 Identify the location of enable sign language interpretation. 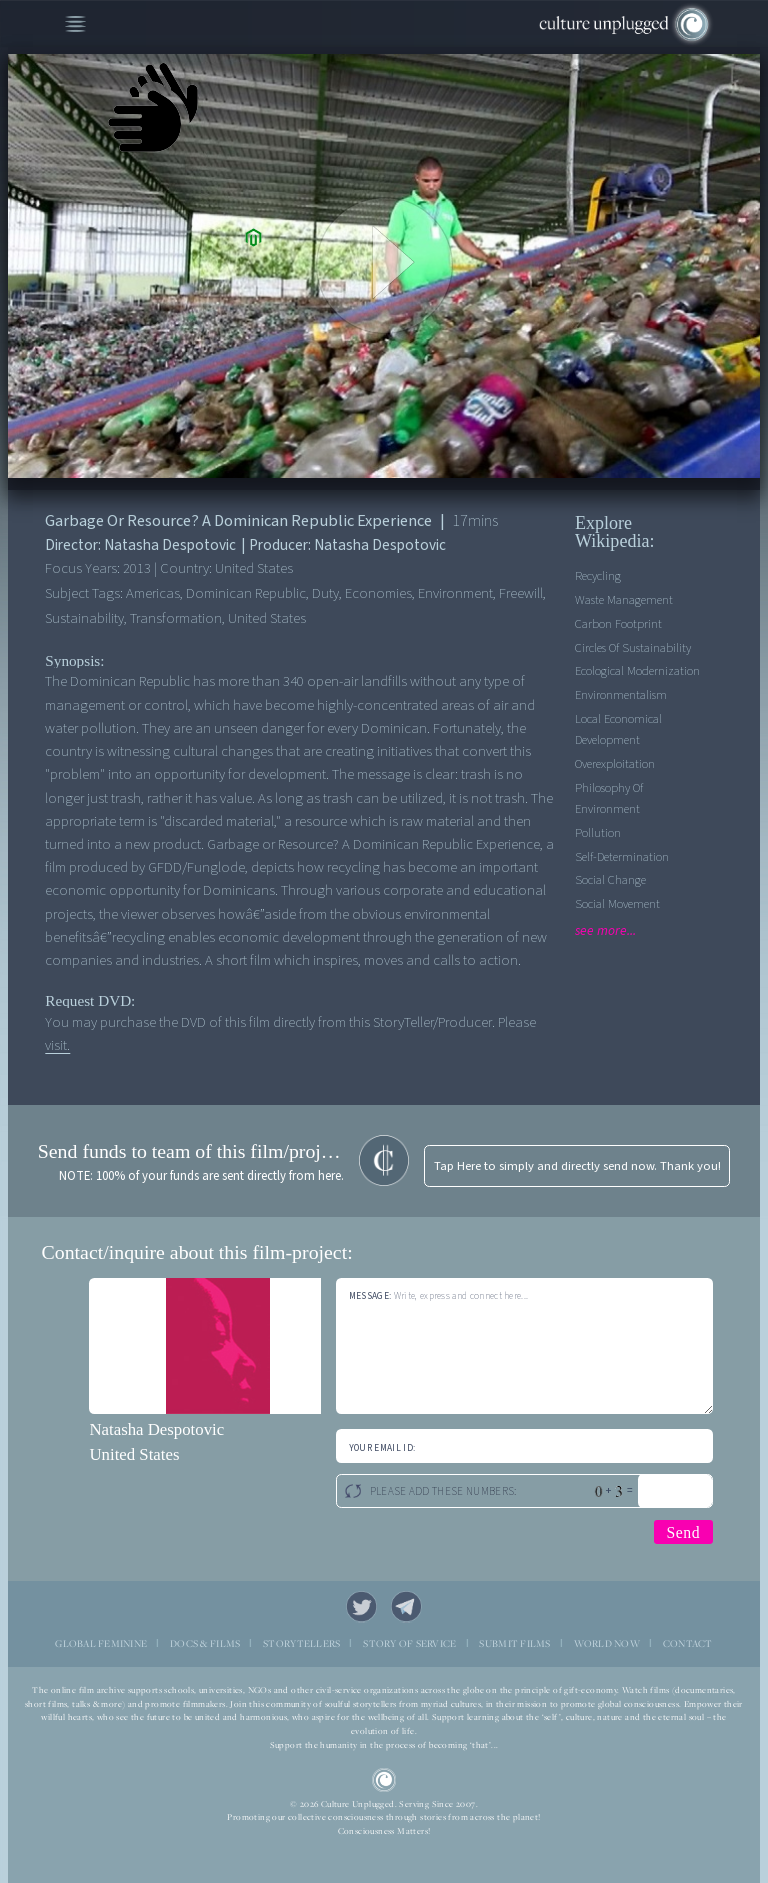
(153, 107).